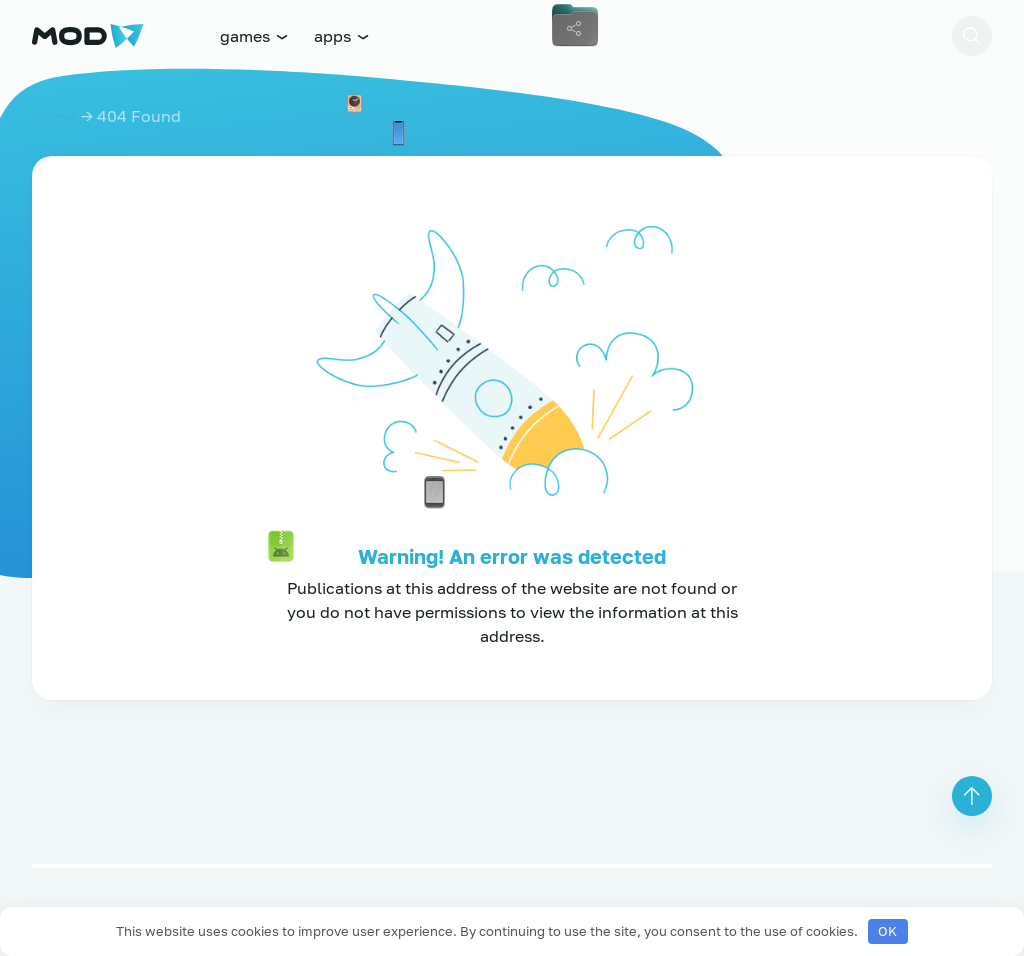  What do you see at coordinates (434, 492) in the screenshot?
I see `access phone or dialer settings` at bounding box center [434, 492].